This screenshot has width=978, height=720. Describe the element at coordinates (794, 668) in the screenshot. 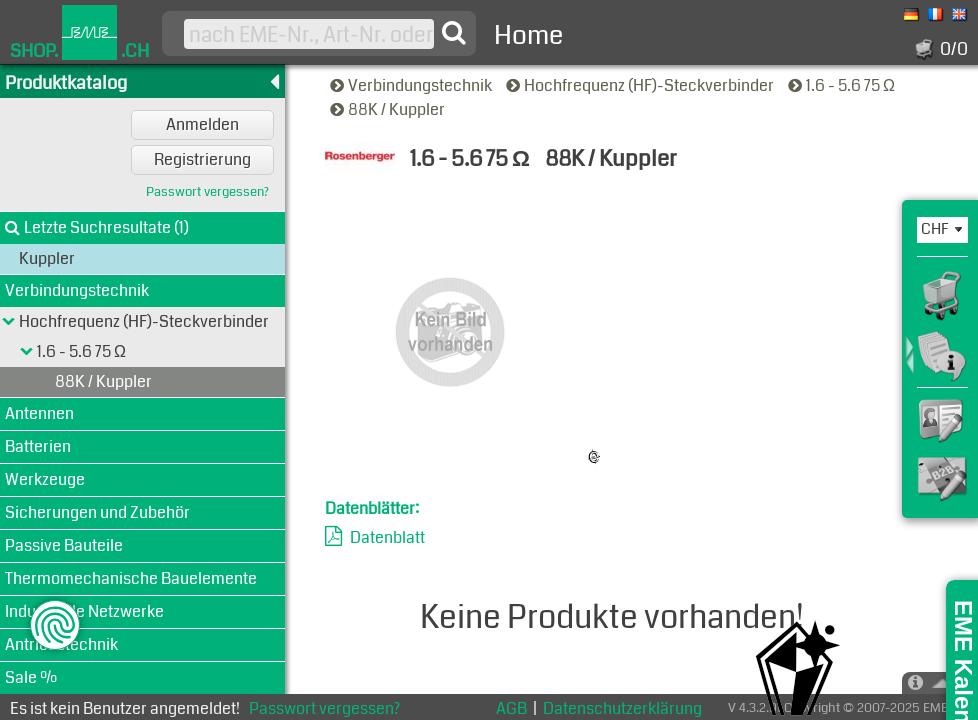

I see `indicates a racing or competition game mode` at that location.